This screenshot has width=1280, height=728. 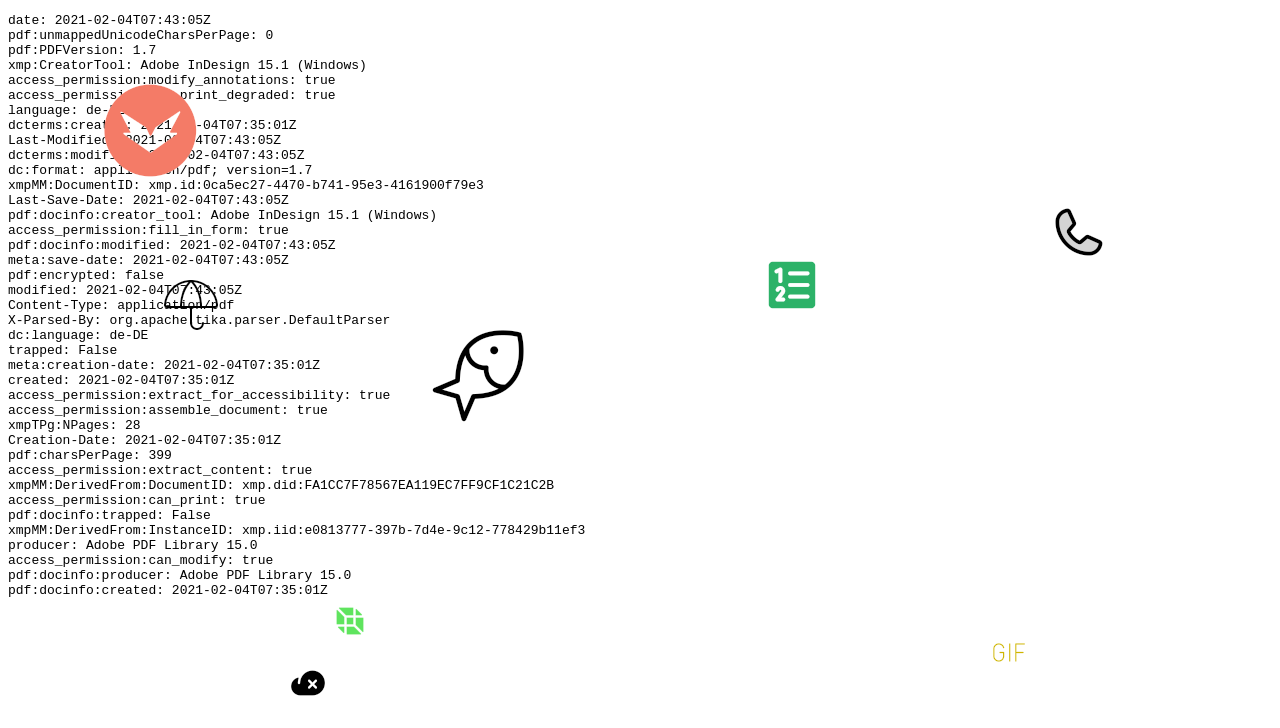 What do you see at coordinates (1078, 233) in the screenshot?
I see `tap to make a phone call` at bounding box center [1078, 233].